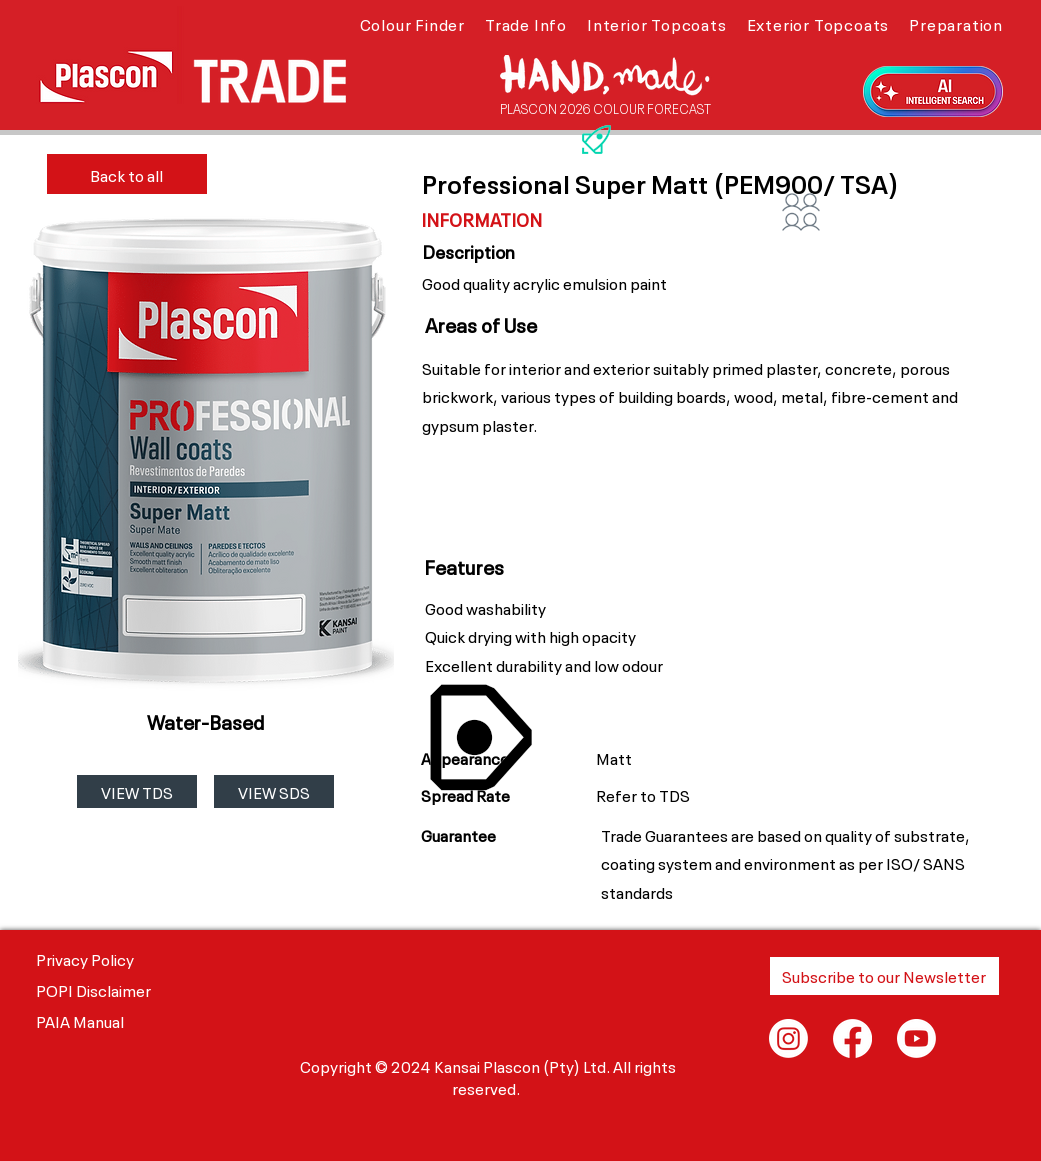  I want to click on view all team members, so click(801, 212).